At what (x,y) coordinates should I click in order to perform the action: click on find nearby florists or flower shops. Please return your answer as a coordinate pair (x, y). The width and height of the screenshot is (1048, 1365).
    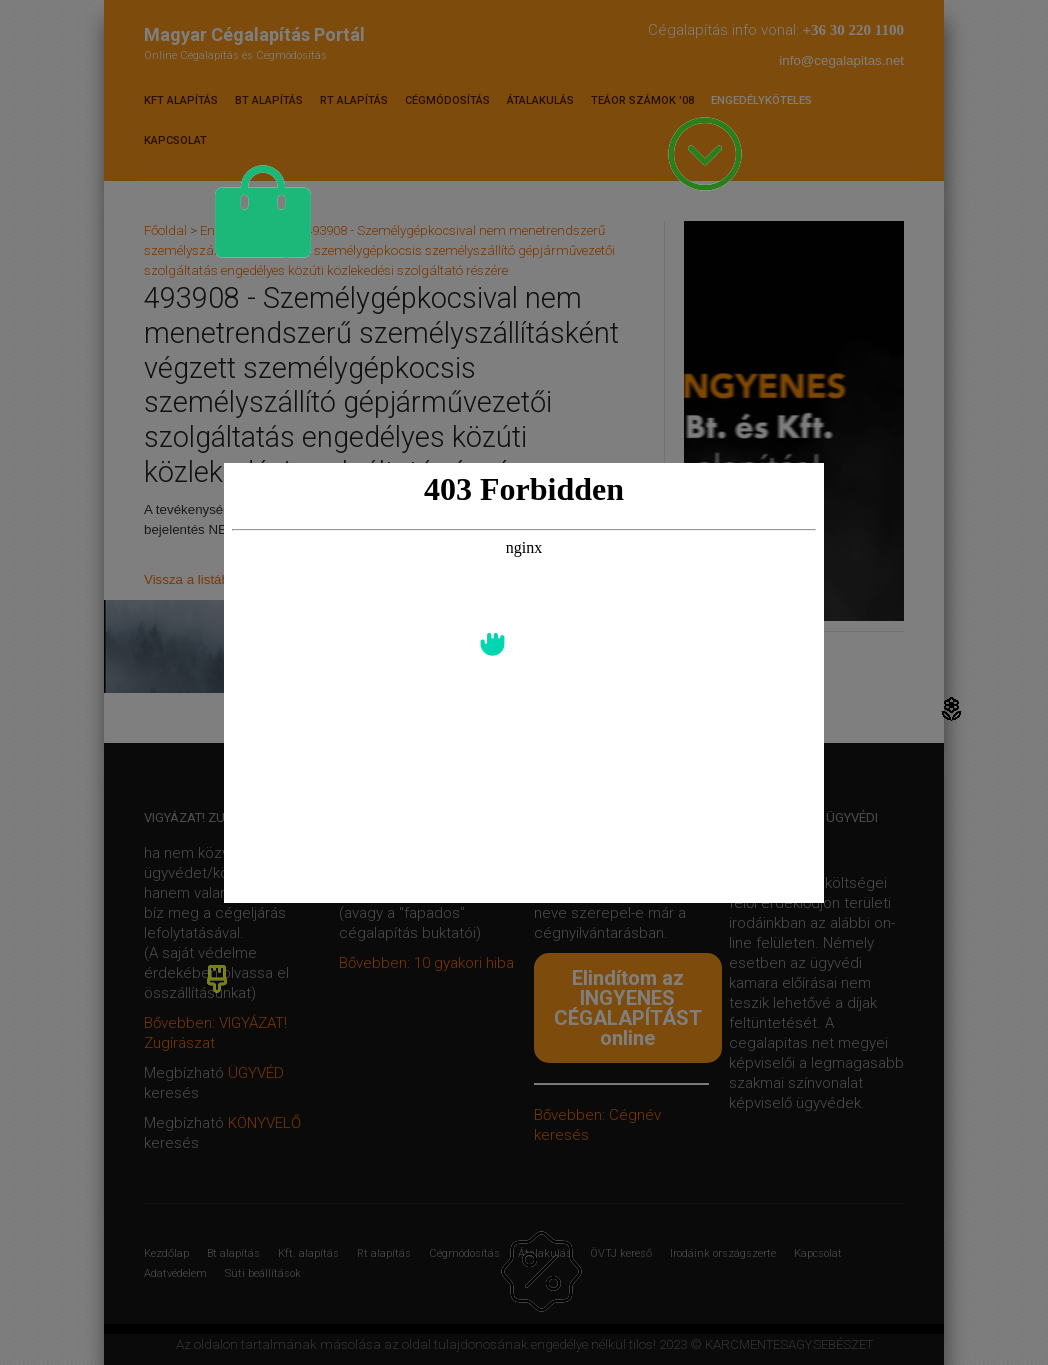
    Looking at the image, I should click on (951, 709).